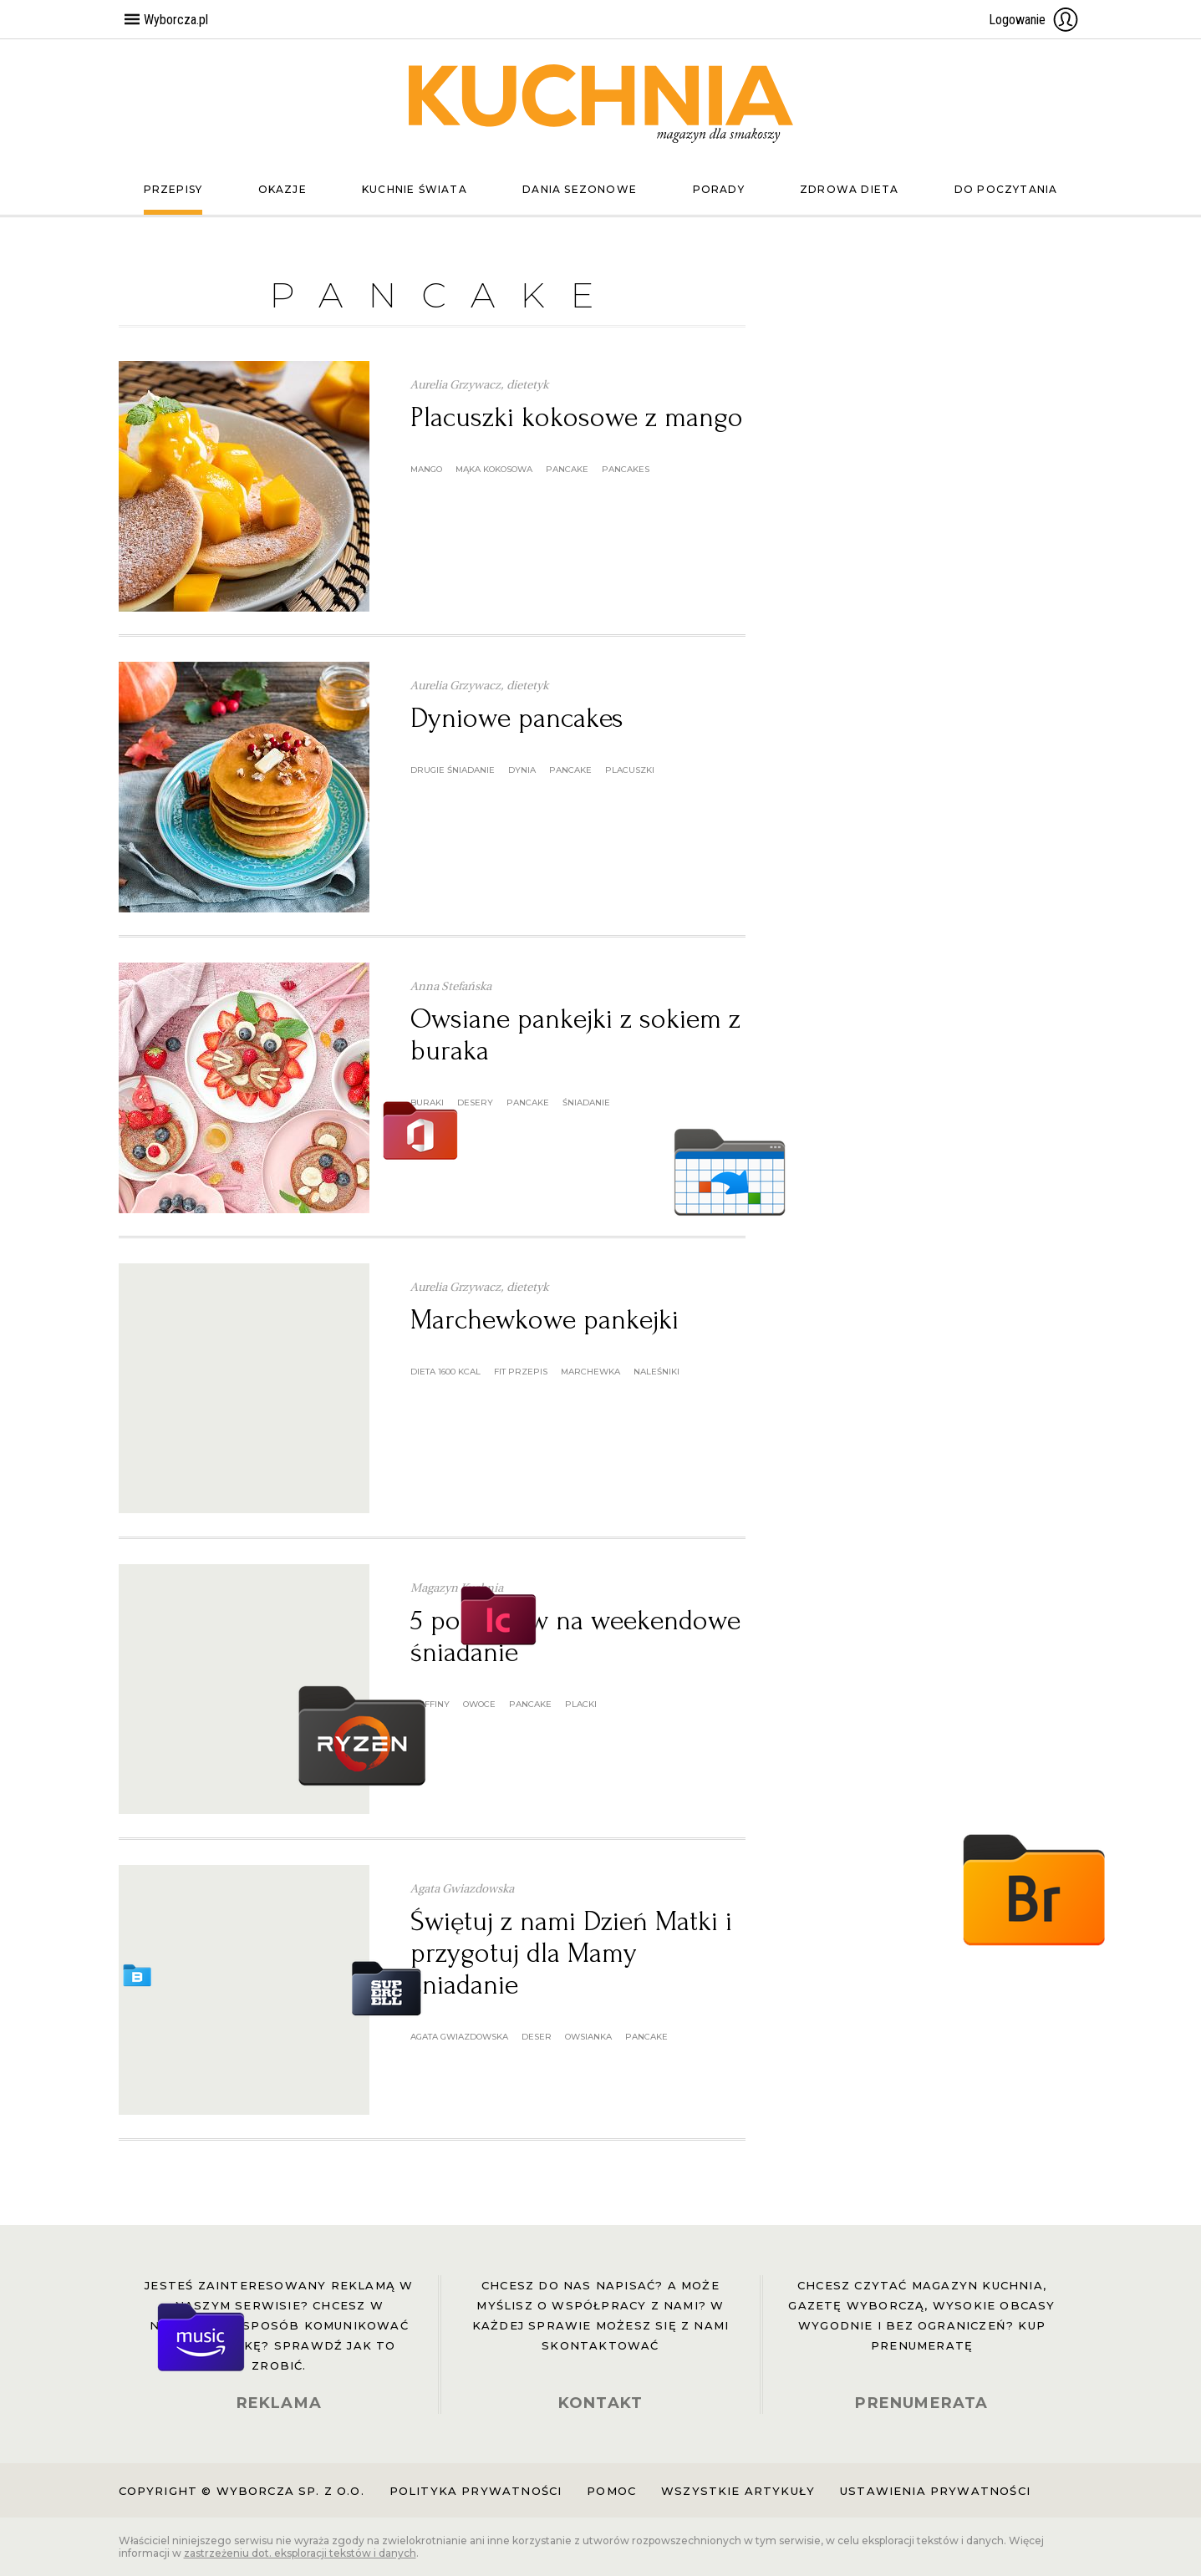 The image size is (1201, 2576). Describe the element at coordinates (420, 1132) in the screenshot. I see `open microsoft office documents folder` at that location.